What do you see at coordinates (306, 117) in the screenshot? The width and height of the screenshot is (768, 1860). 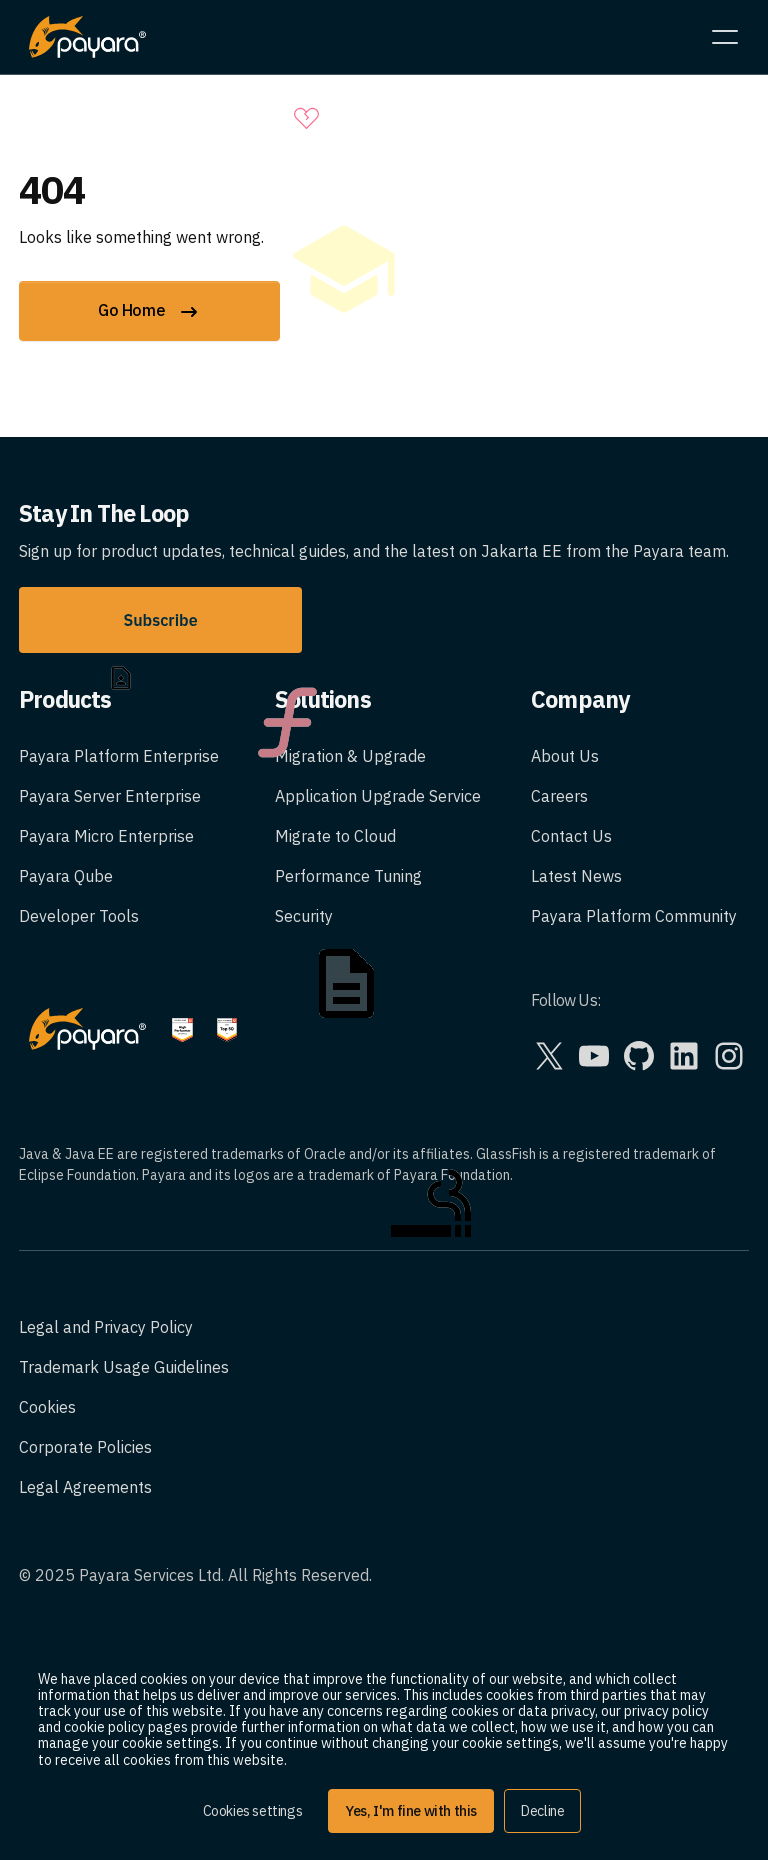 I see `unlike or remove from favorites` at bounding box center [306, 117].